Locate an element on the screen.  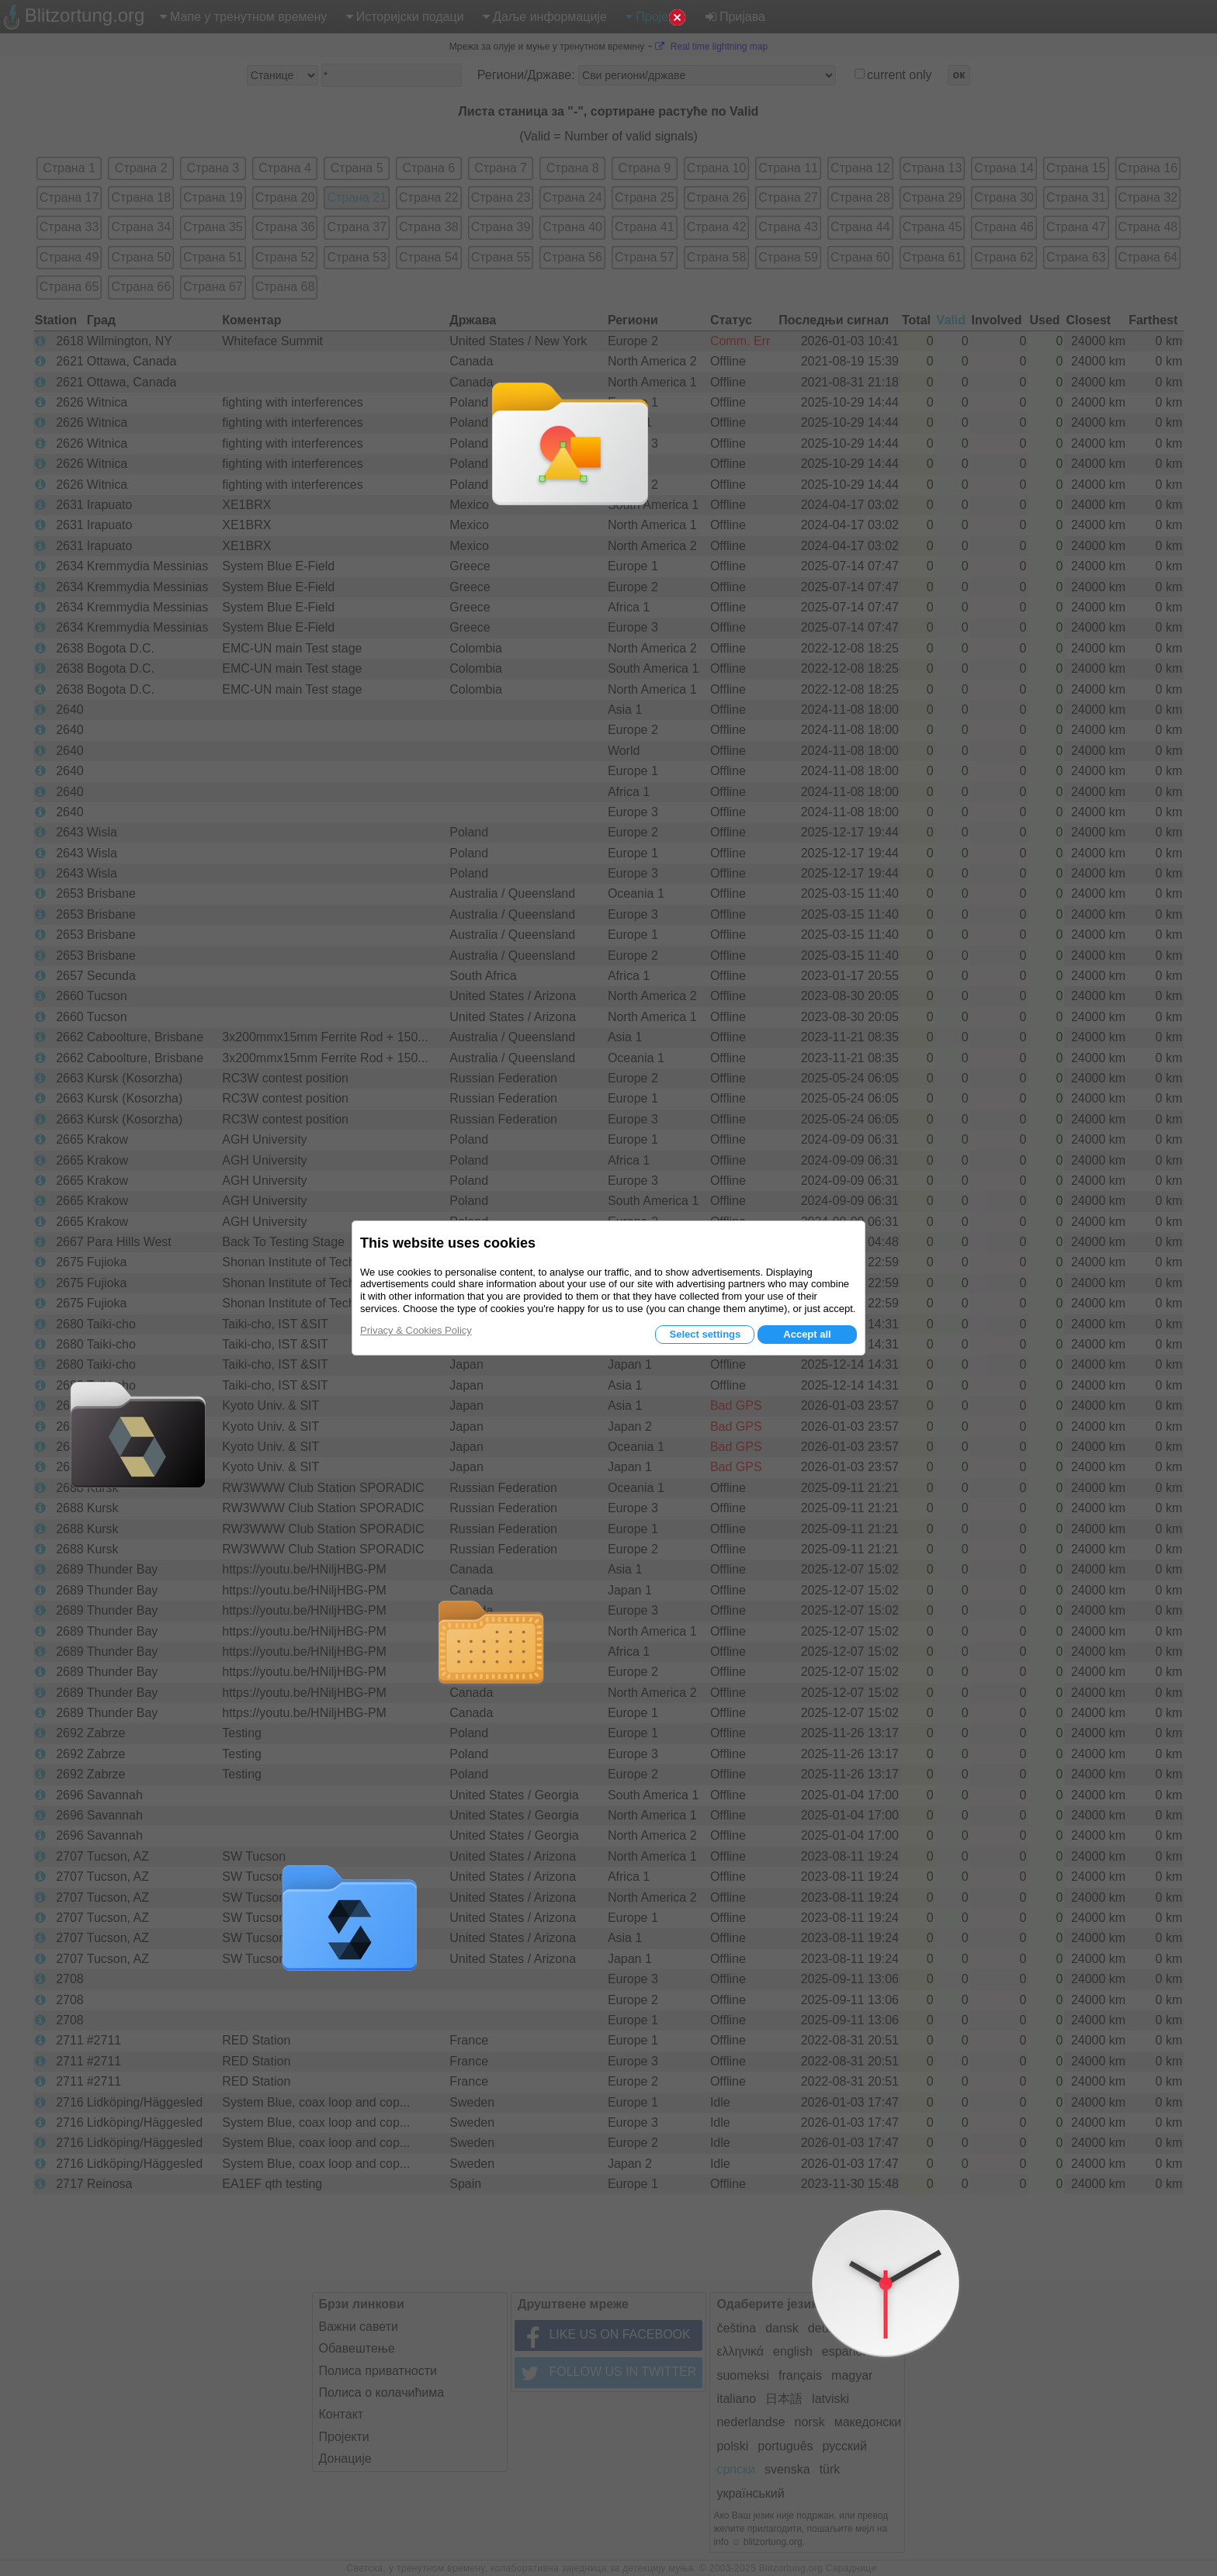
access recently opened files and folders is located at coordinates (886, 2283).